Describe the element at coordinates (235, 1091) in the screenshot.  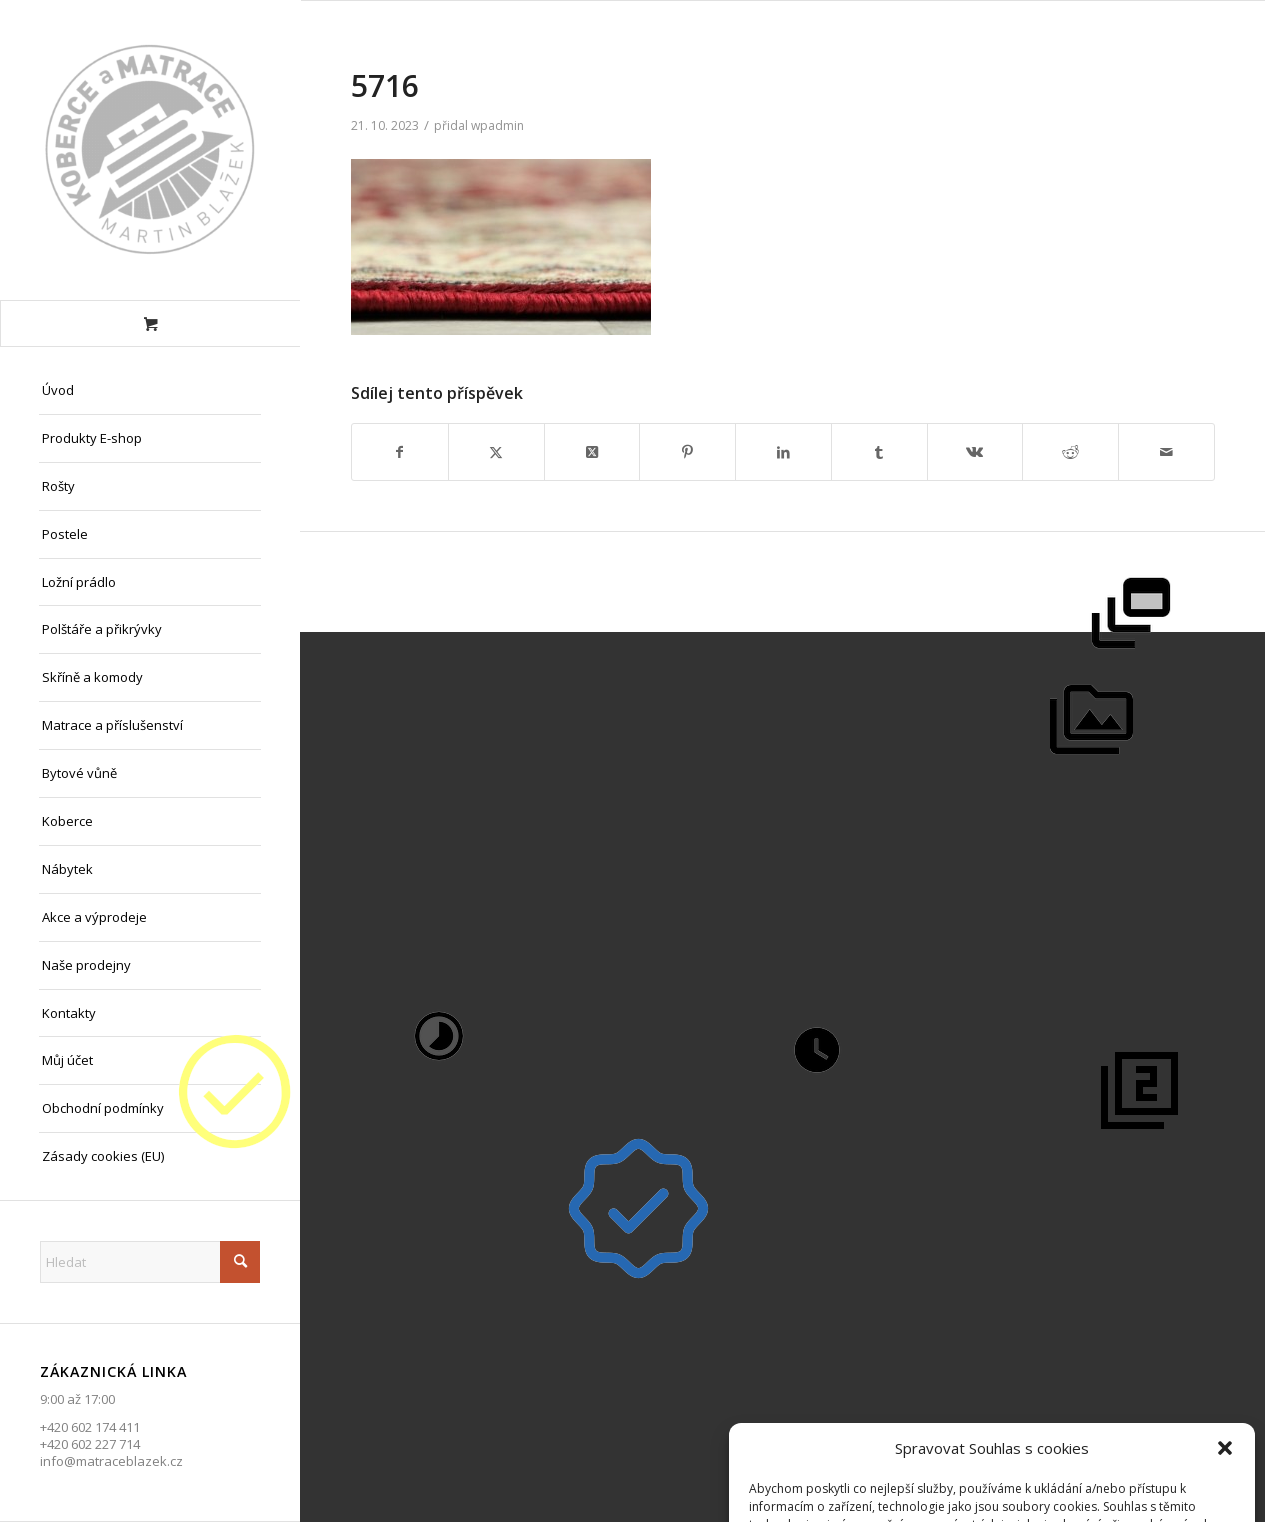
I see `indicates a passed or successful test` at that location.